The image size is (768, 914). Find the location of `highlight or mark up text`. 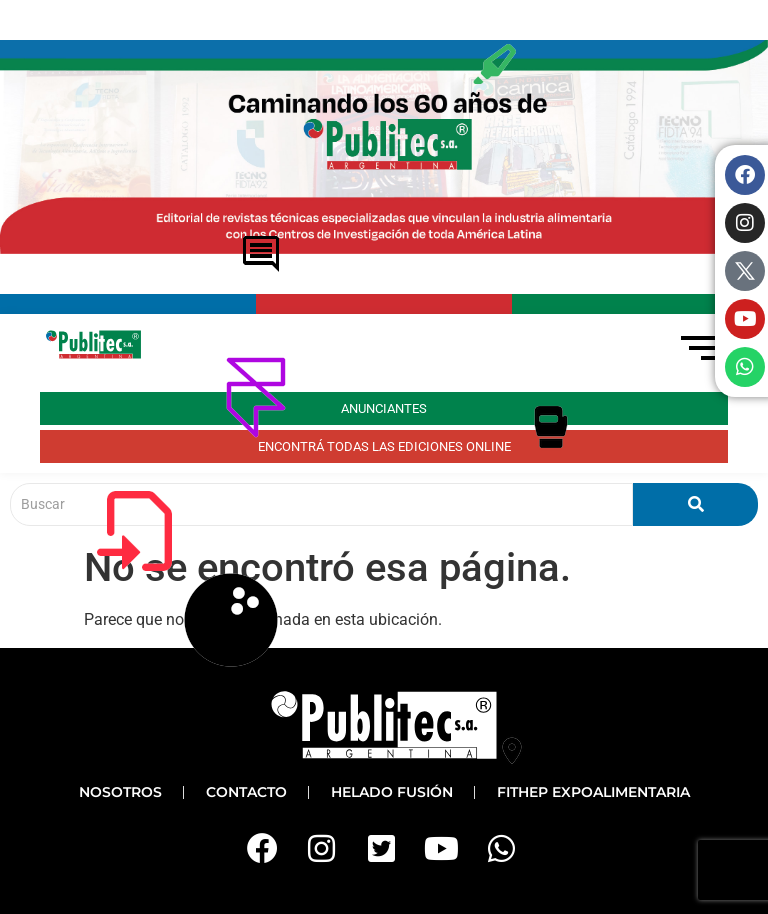

highlight or mark up text is located at coordinates (496, 64).